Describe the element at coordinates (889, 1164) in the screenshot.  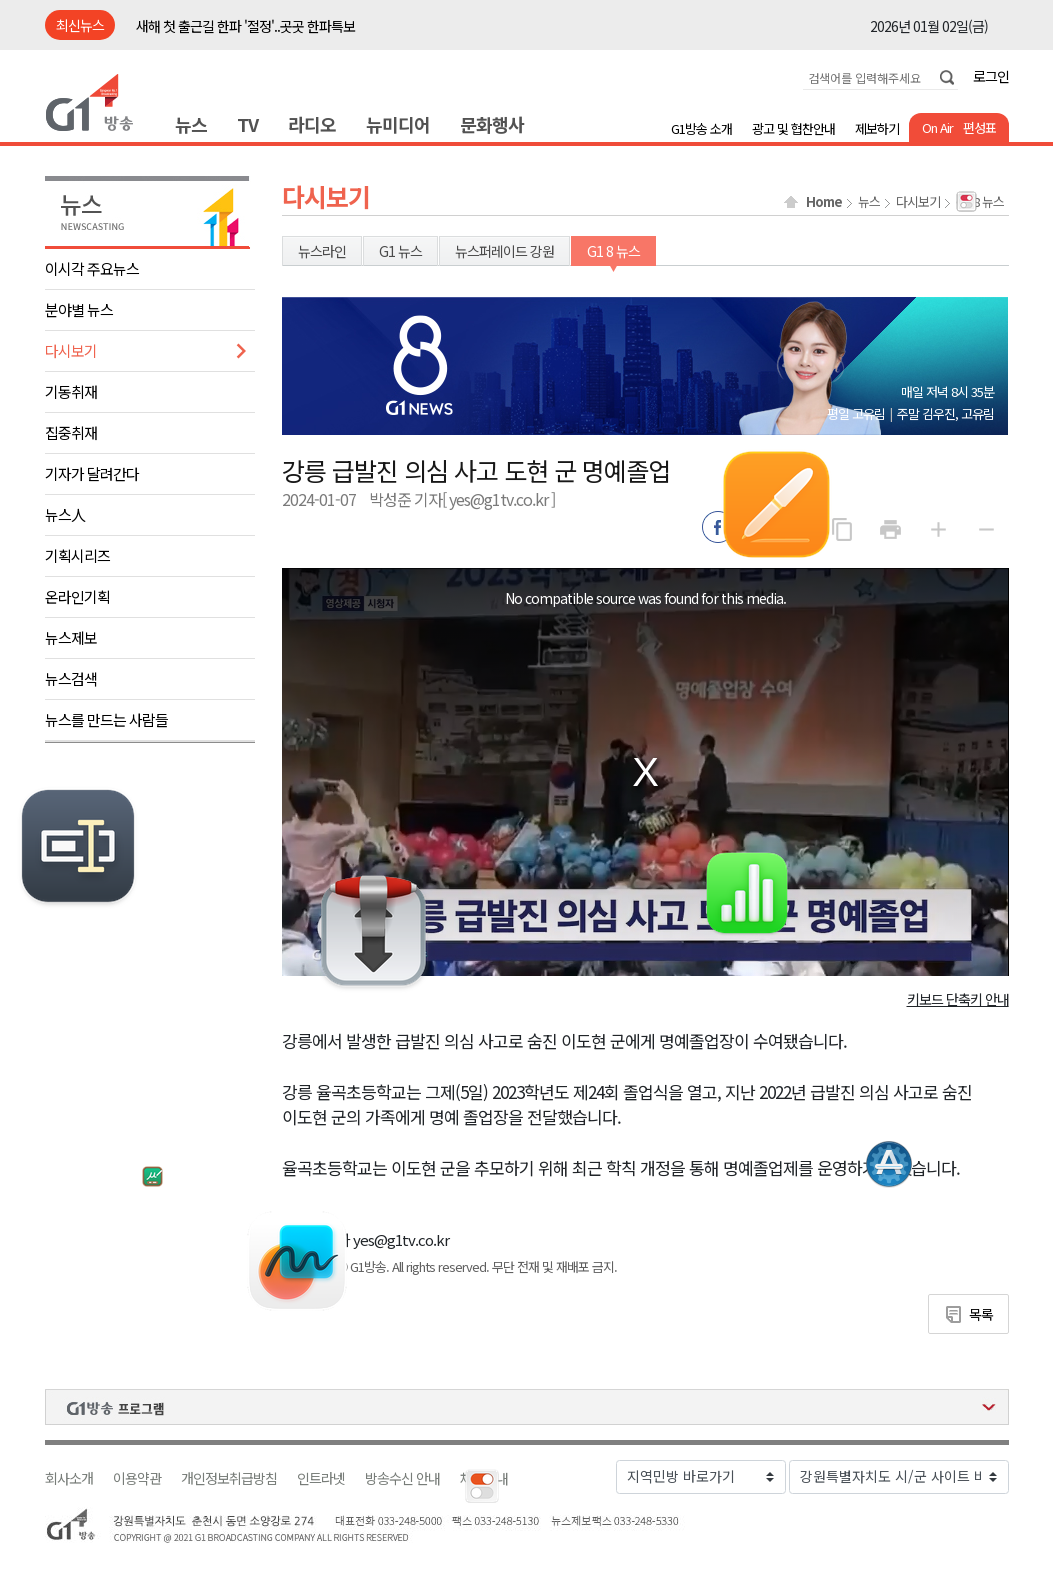
I see `open software properties or settings` at that location.